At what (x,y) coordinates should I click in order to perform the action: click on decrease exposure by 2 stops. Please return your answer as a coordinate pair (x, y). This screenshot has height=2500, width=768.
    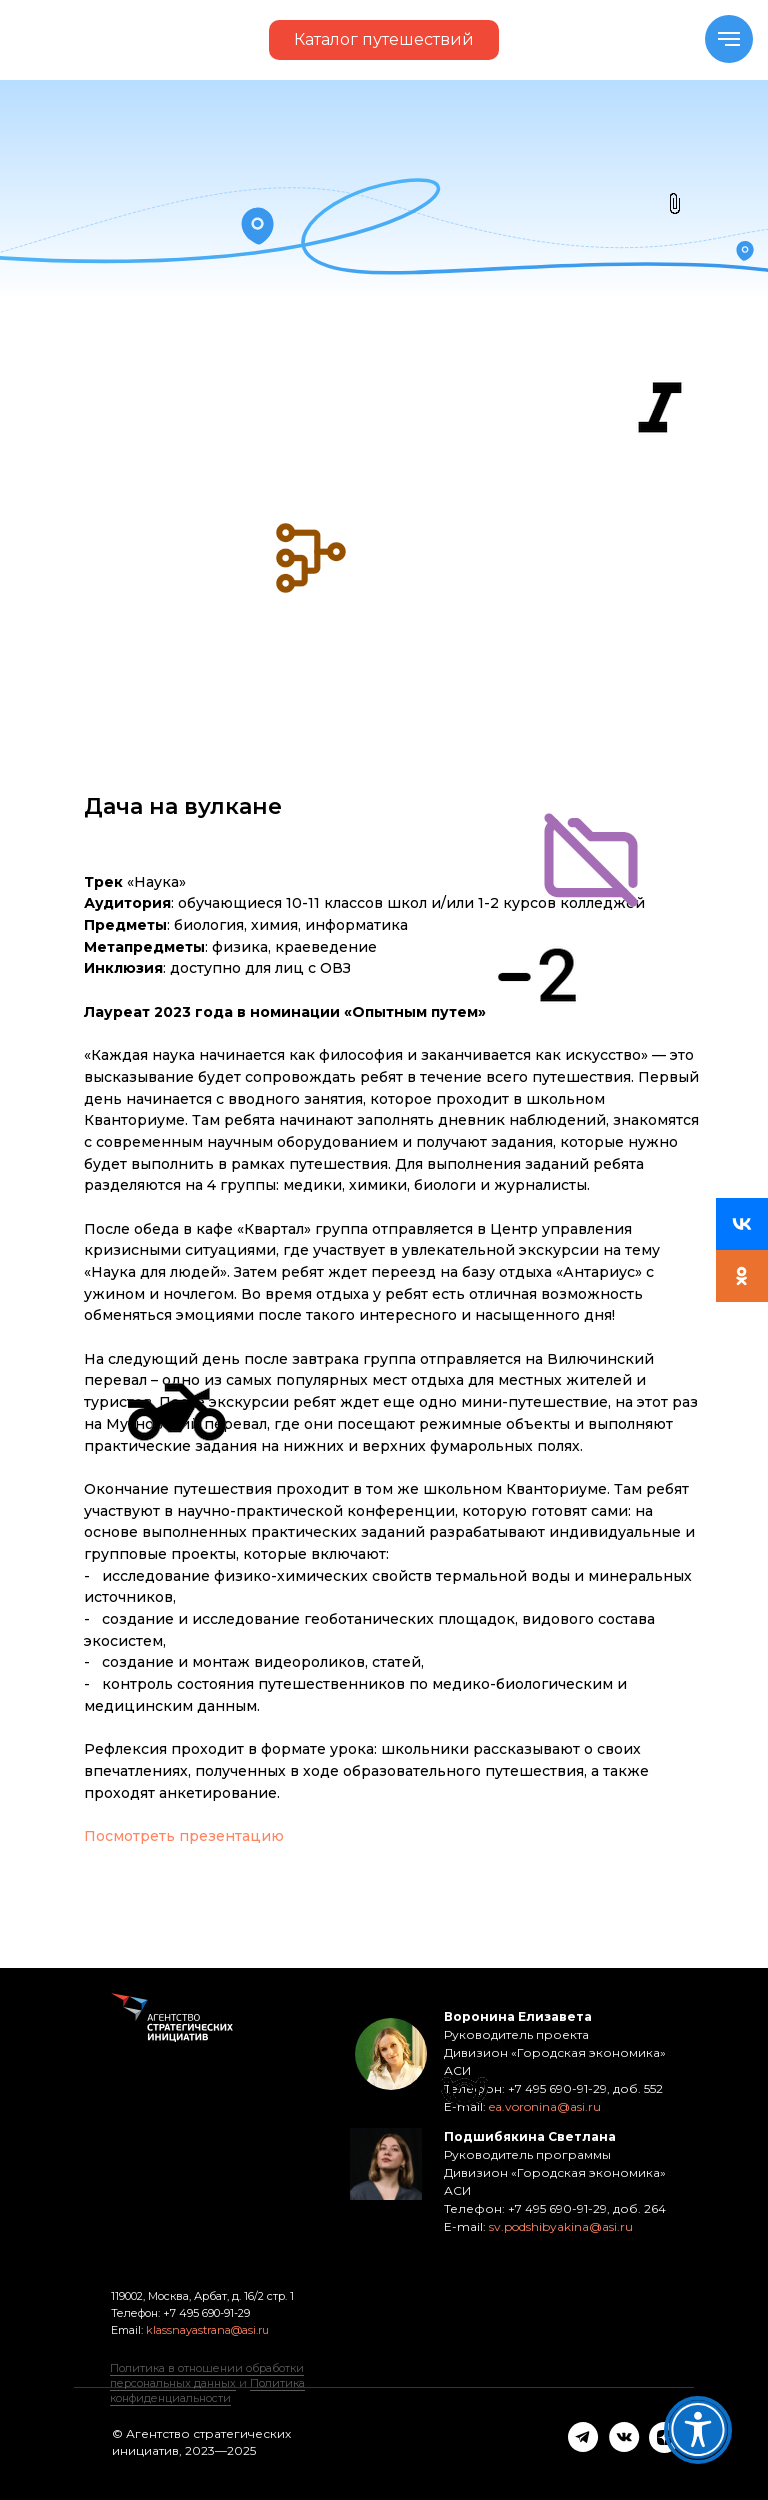
    Looking at the image, I should click on (539, 977).